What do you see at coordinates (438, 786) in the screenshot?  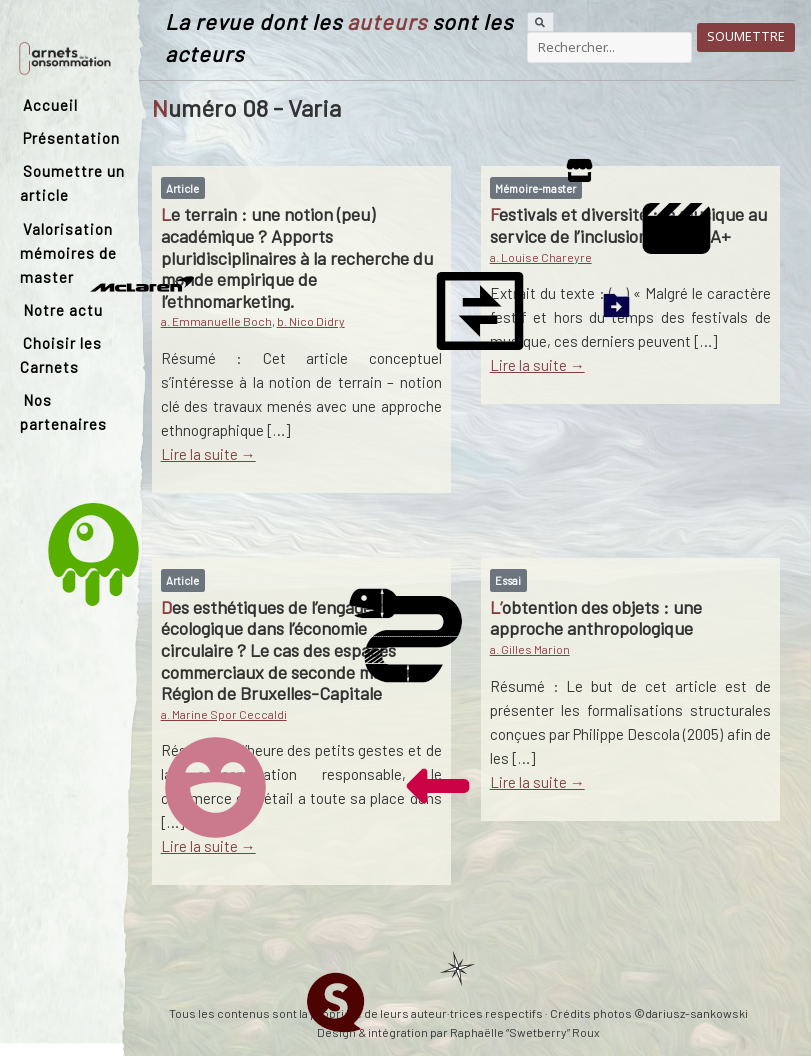 I see `go back to previous screen` at bounding box center [438, 786].